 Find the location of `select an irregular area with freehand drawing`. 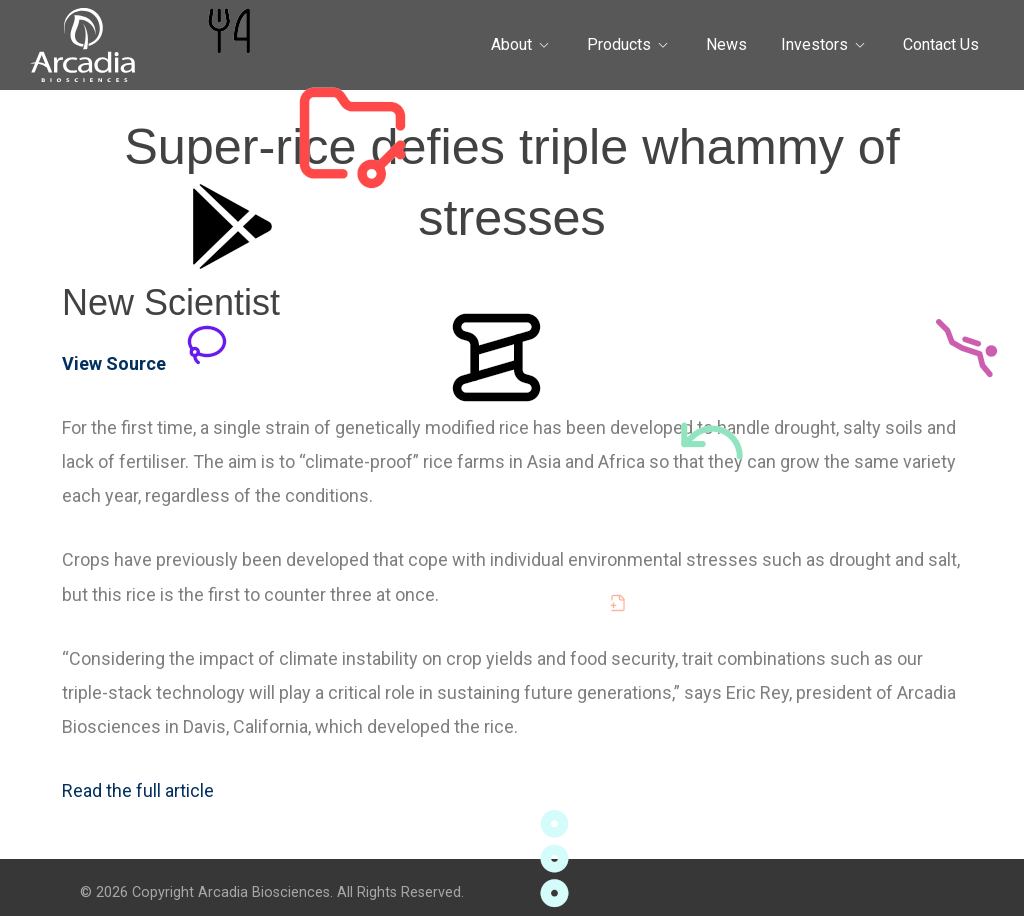

select an irregular area with freehand drawing is located at coordinates (207, 345).